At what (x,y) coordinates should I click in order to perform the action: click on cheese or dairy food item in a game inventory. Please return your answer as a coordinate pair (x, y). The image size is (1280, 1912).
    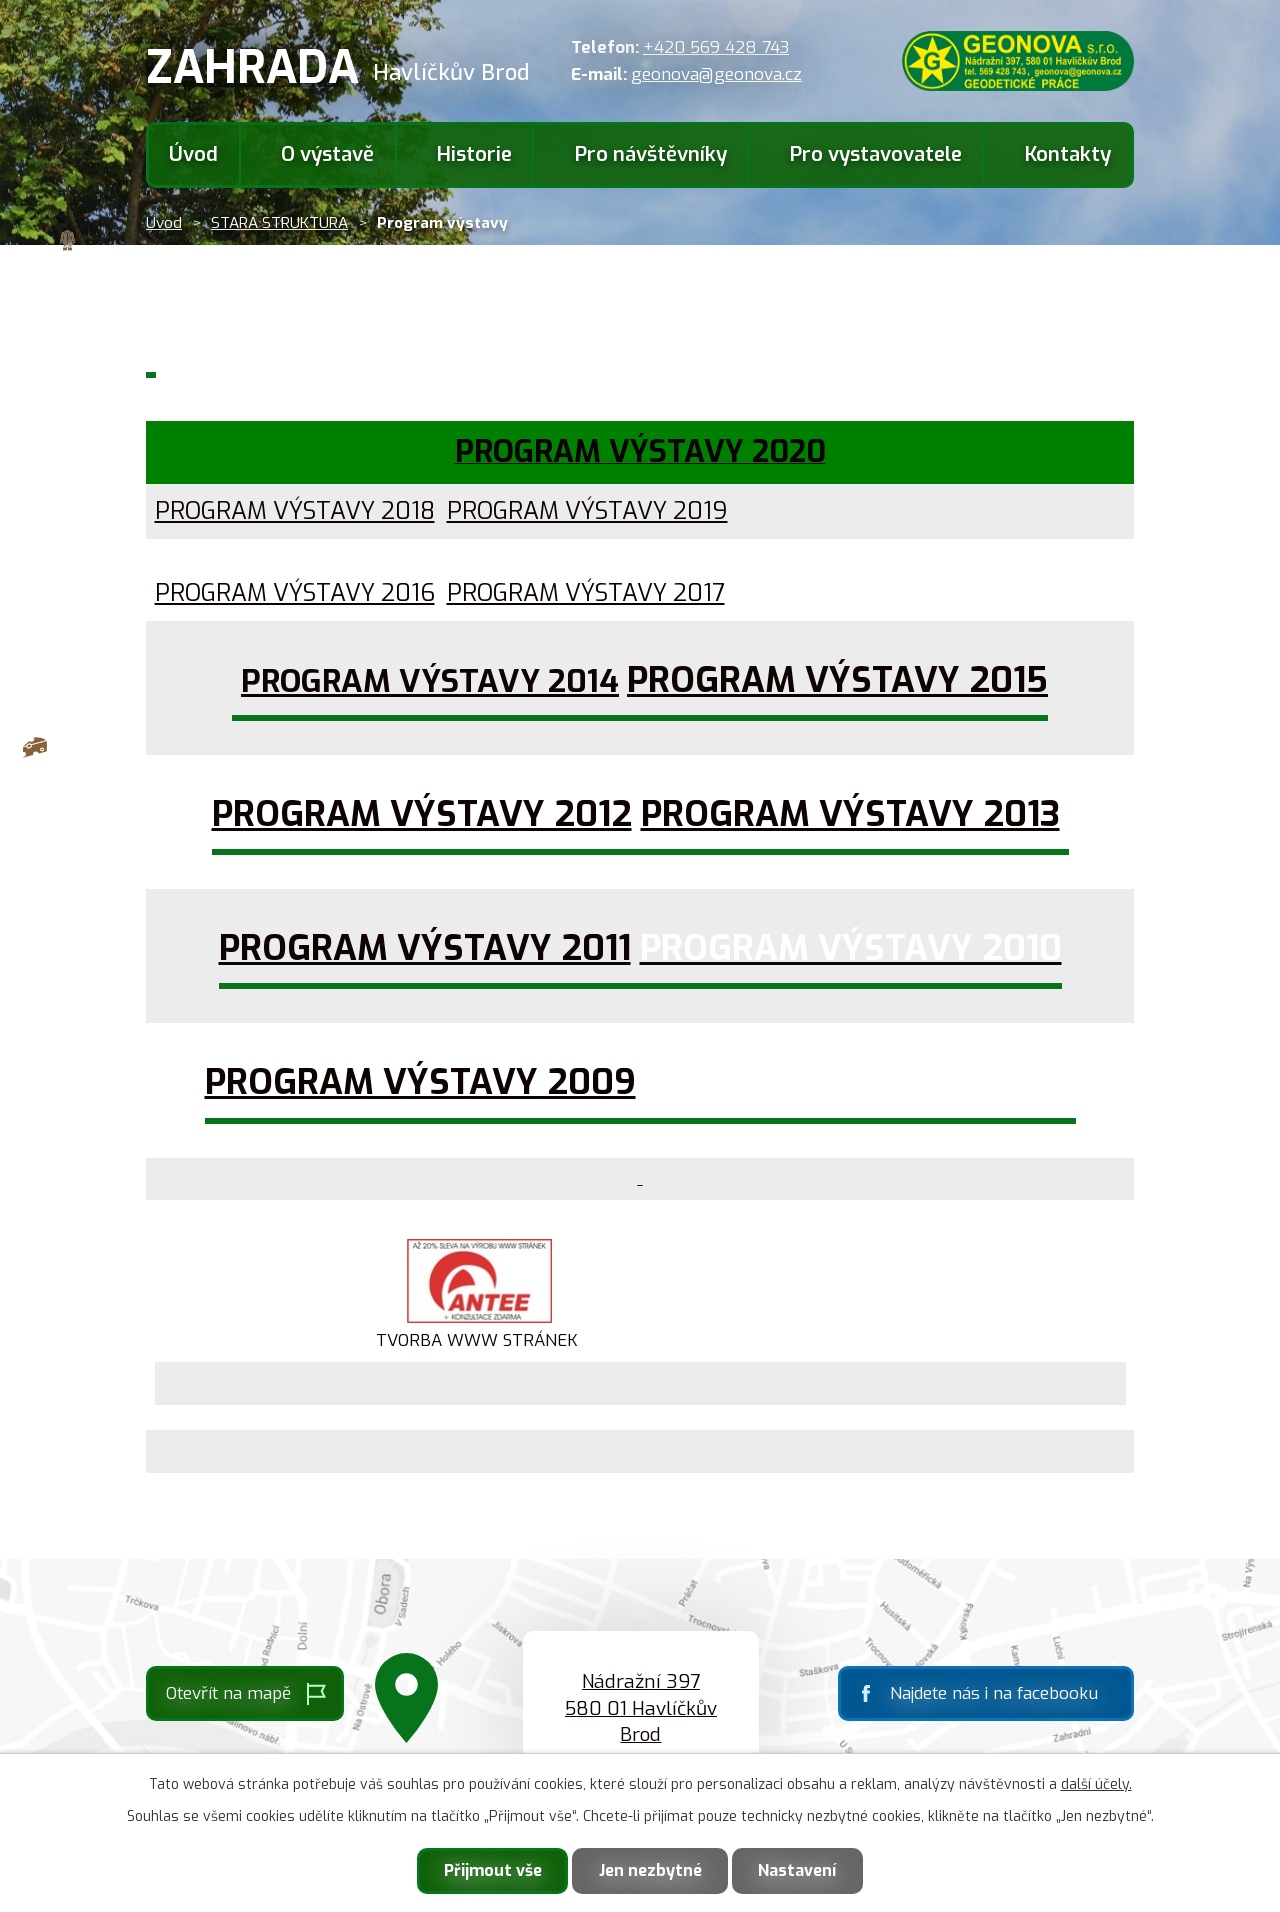
    Looking at the image, I should click on (35, 748).